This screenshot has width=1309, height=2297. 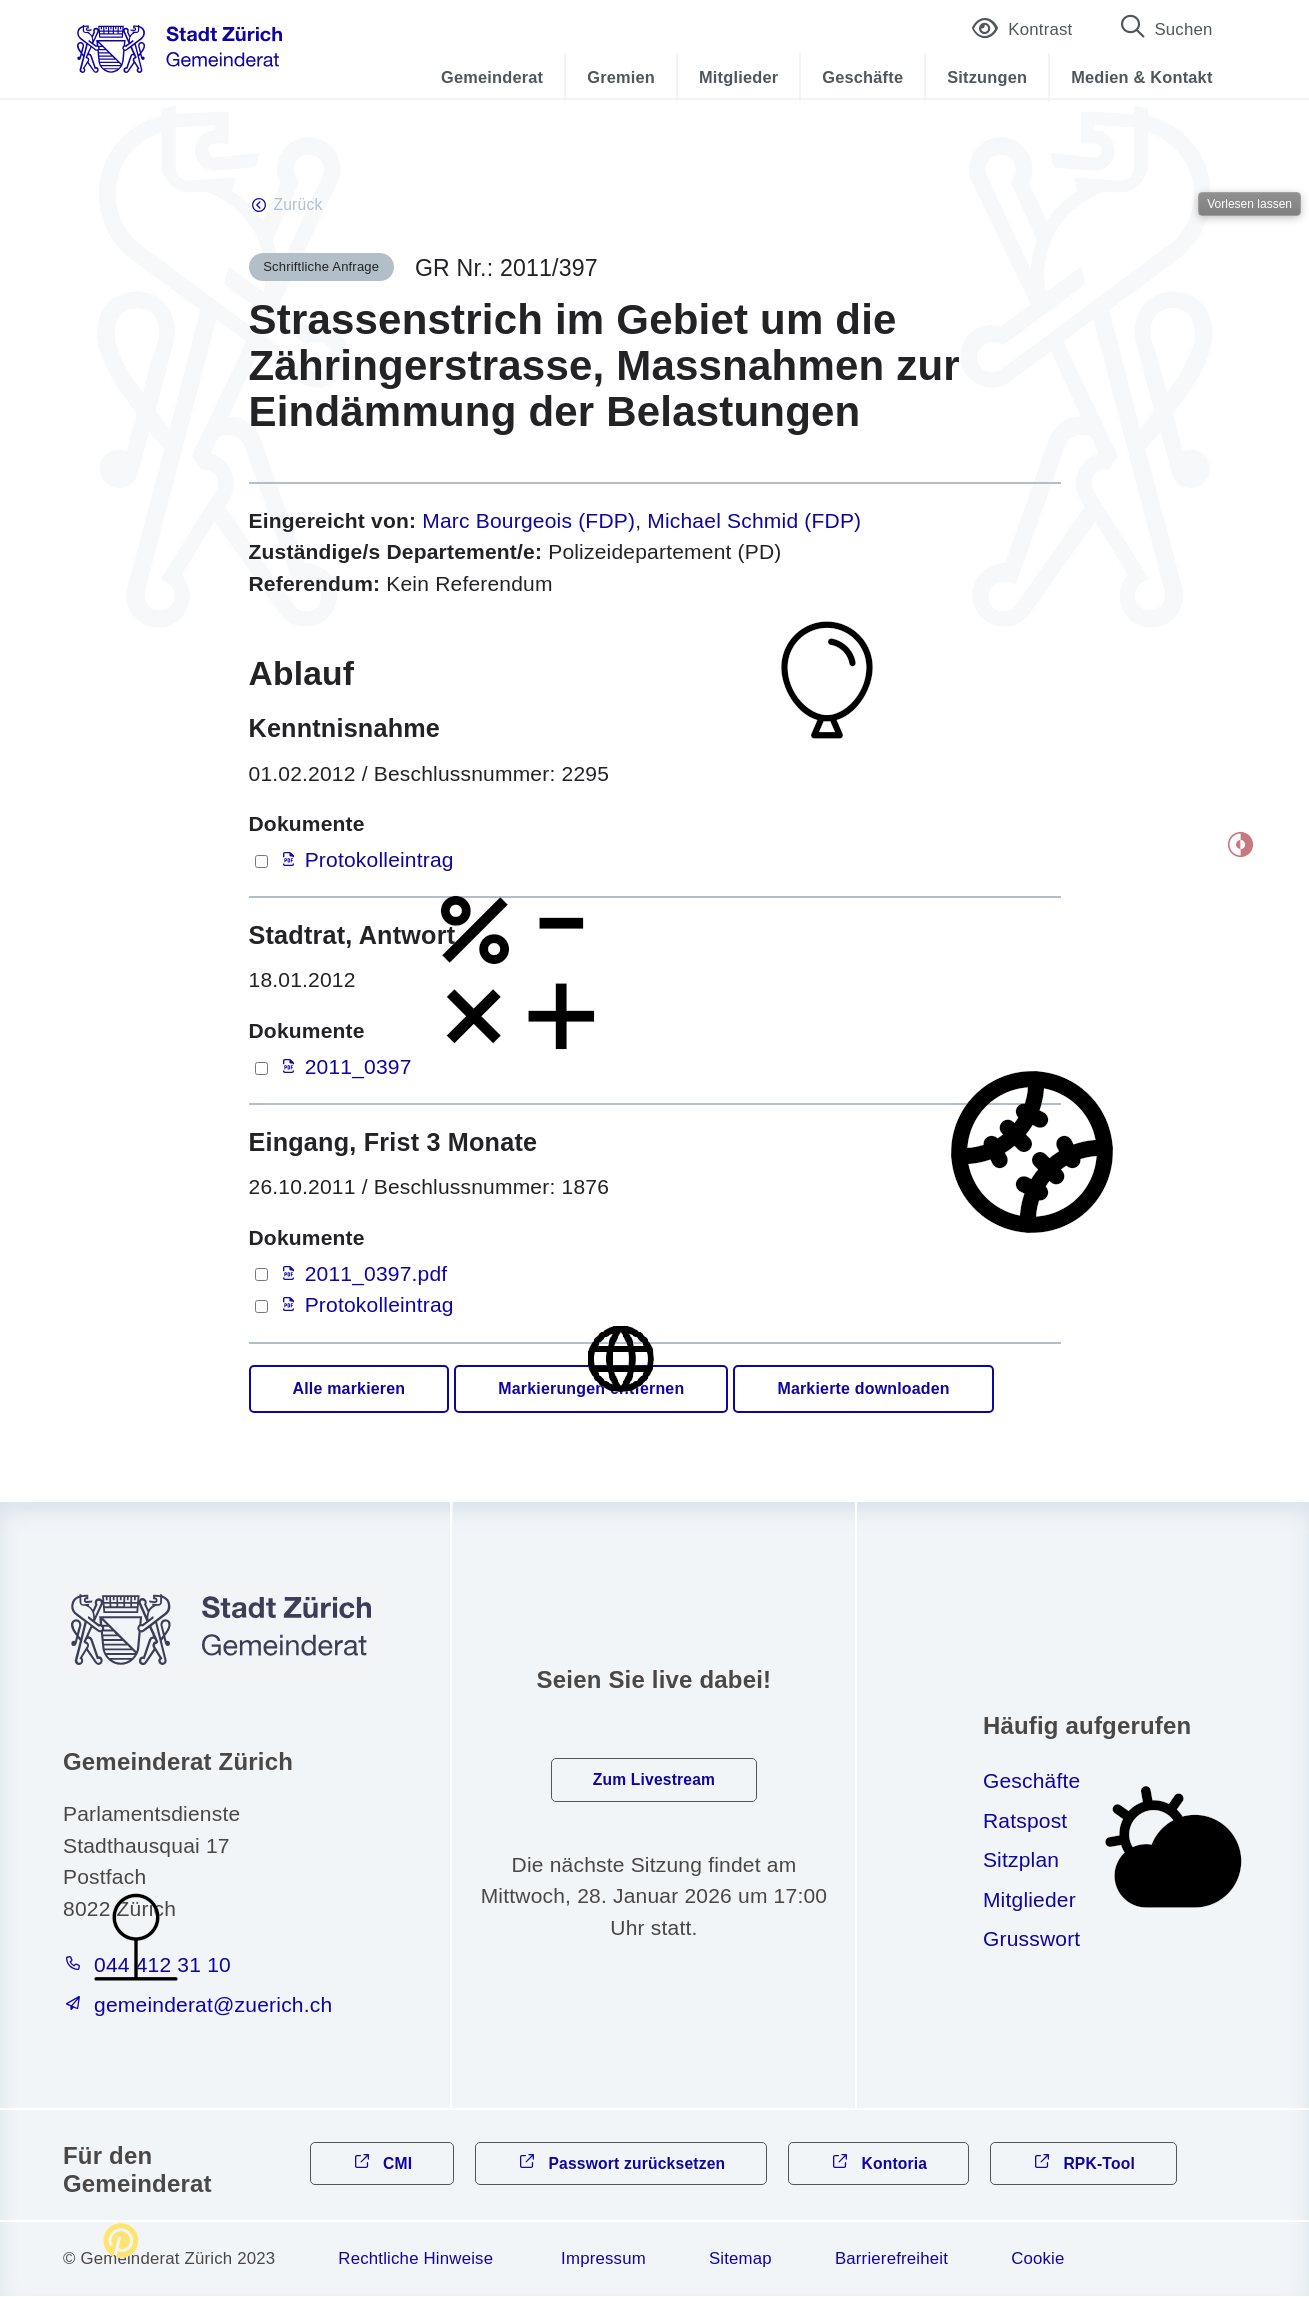 I want to click on indicates a celebration or birthday event, so click(x=827, y=680).